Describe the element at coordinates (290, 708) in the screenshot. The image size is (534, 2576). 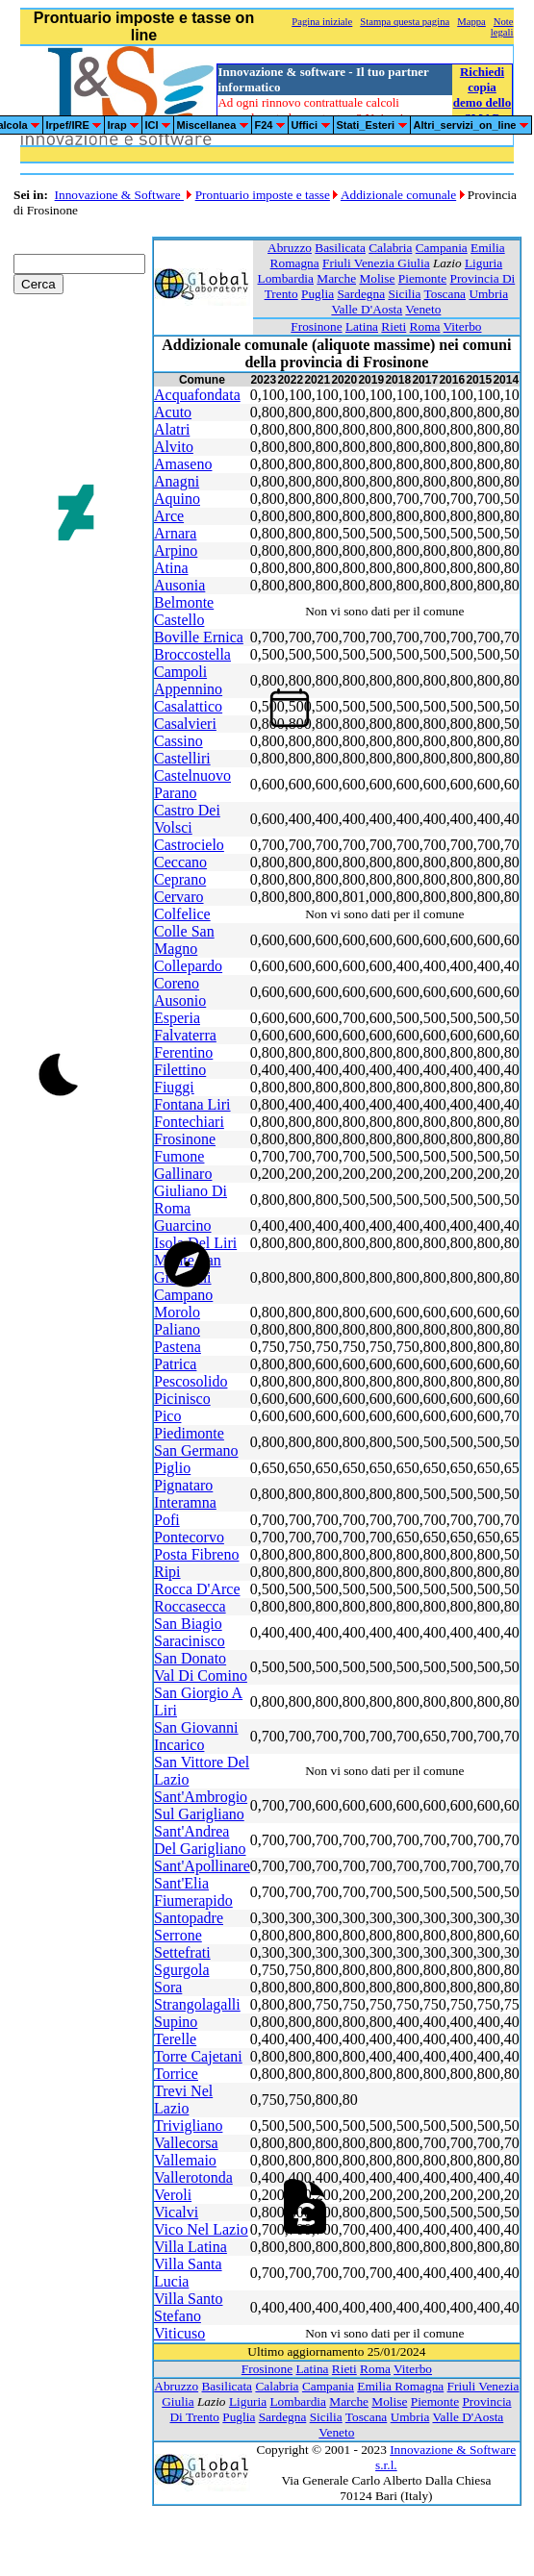
I see `view empty calendar or schedule` at that location.